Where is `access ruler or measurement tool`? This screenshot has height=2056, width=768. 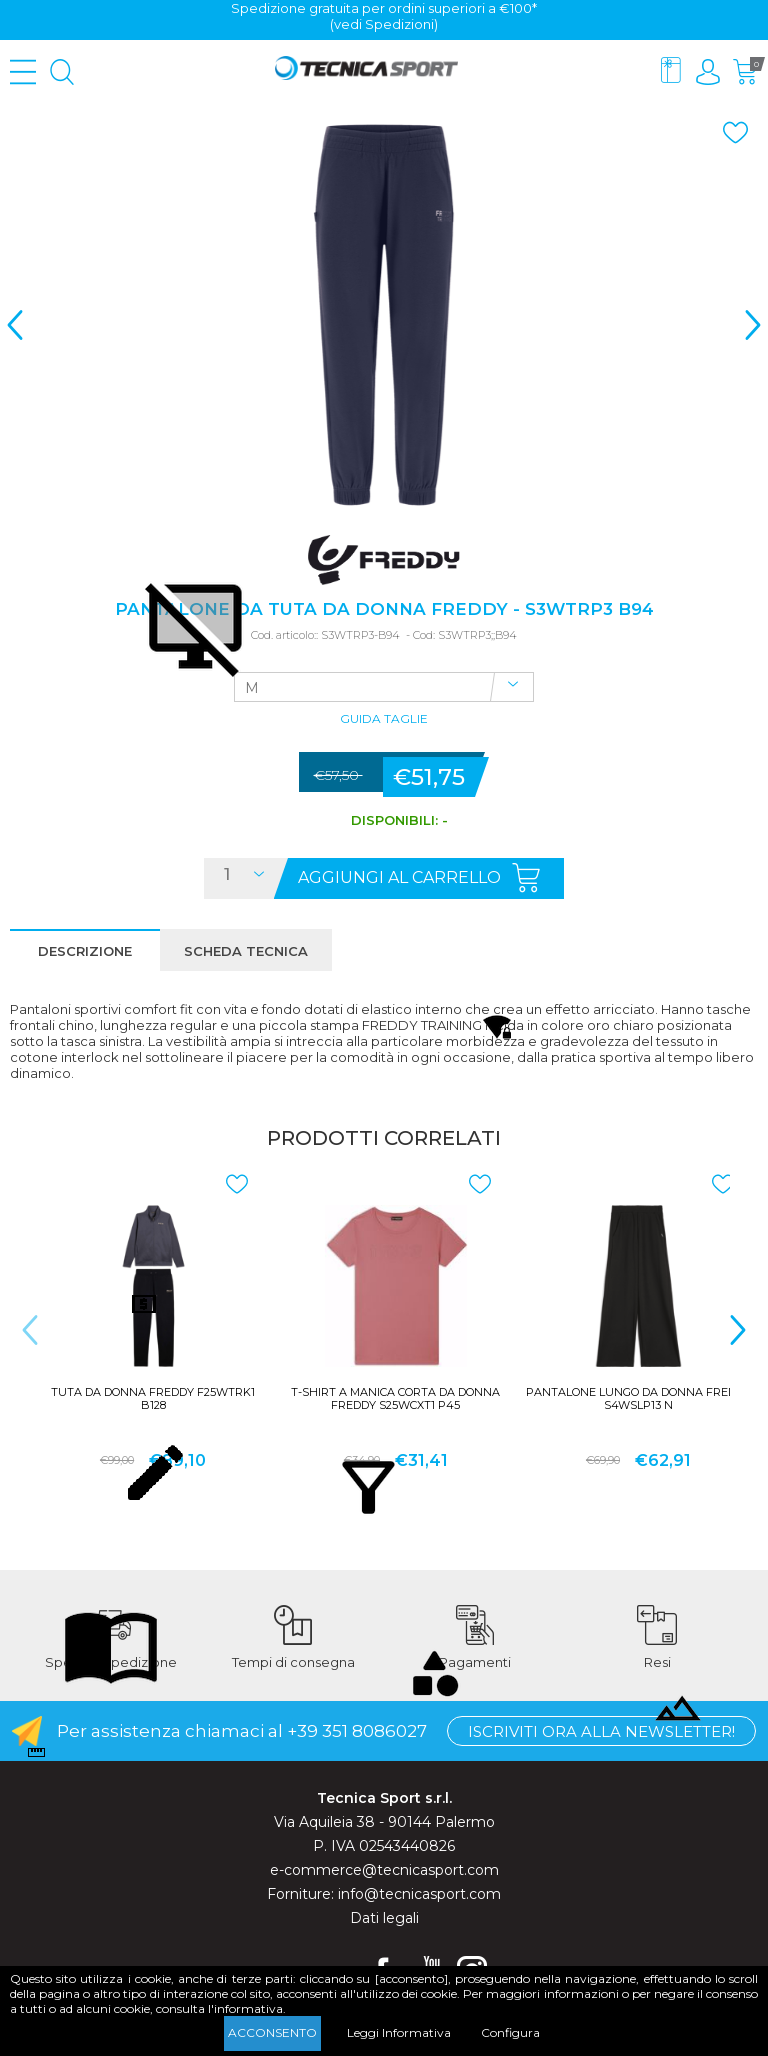
access ruler or measurement tool is located at coordinates (36, 1752).